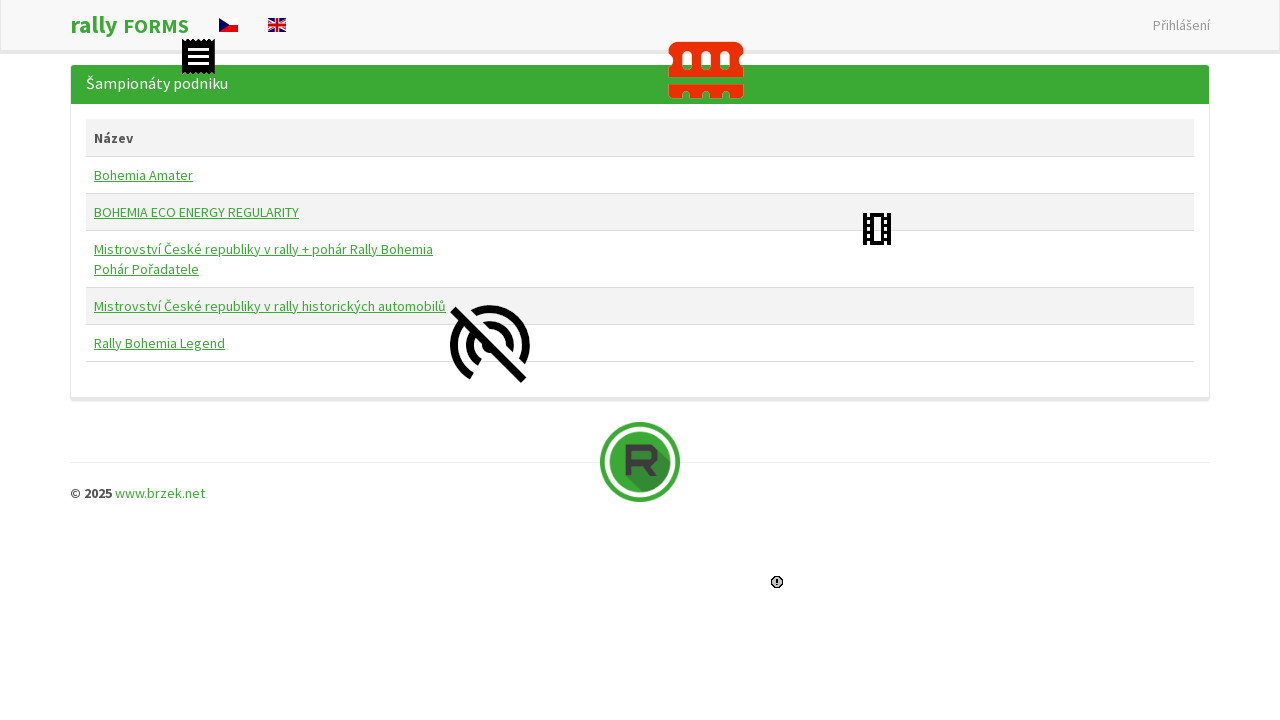 This screenshot has width=1280, height=720. What do you see at coordinates (777, 582) in the screenshot?
I see `report inappropriate content or behavior` at bounding box center [777, 582].